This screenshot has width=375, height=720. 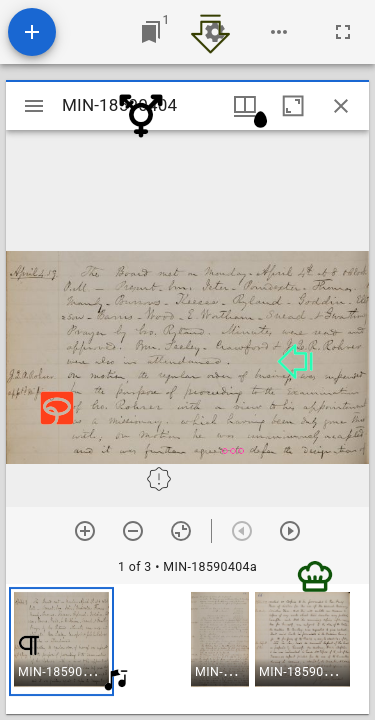 What do you see at coordinates (233, 451) in the screenshot?
I see `open more options menu` at bounding box center [233, 451].